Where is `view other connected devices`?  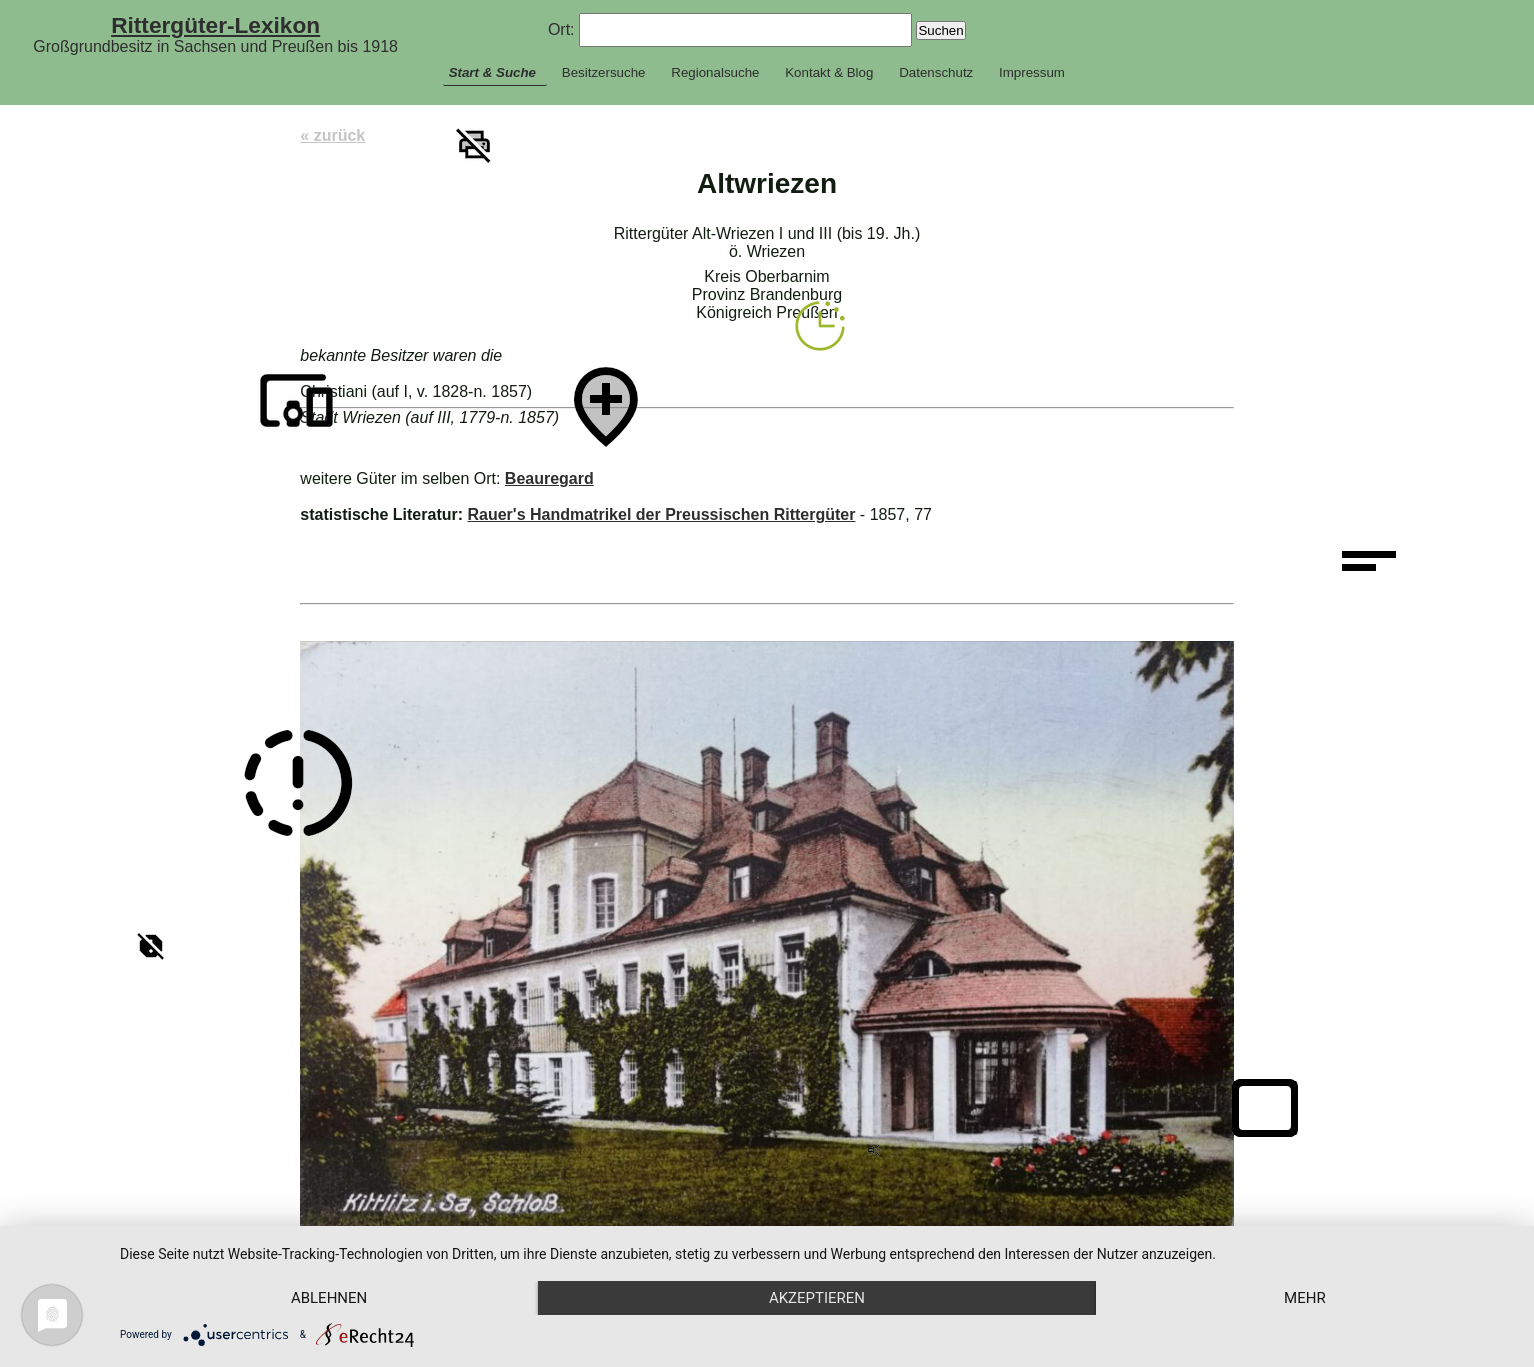 view other connected devices is located at coordinates (296, 400).